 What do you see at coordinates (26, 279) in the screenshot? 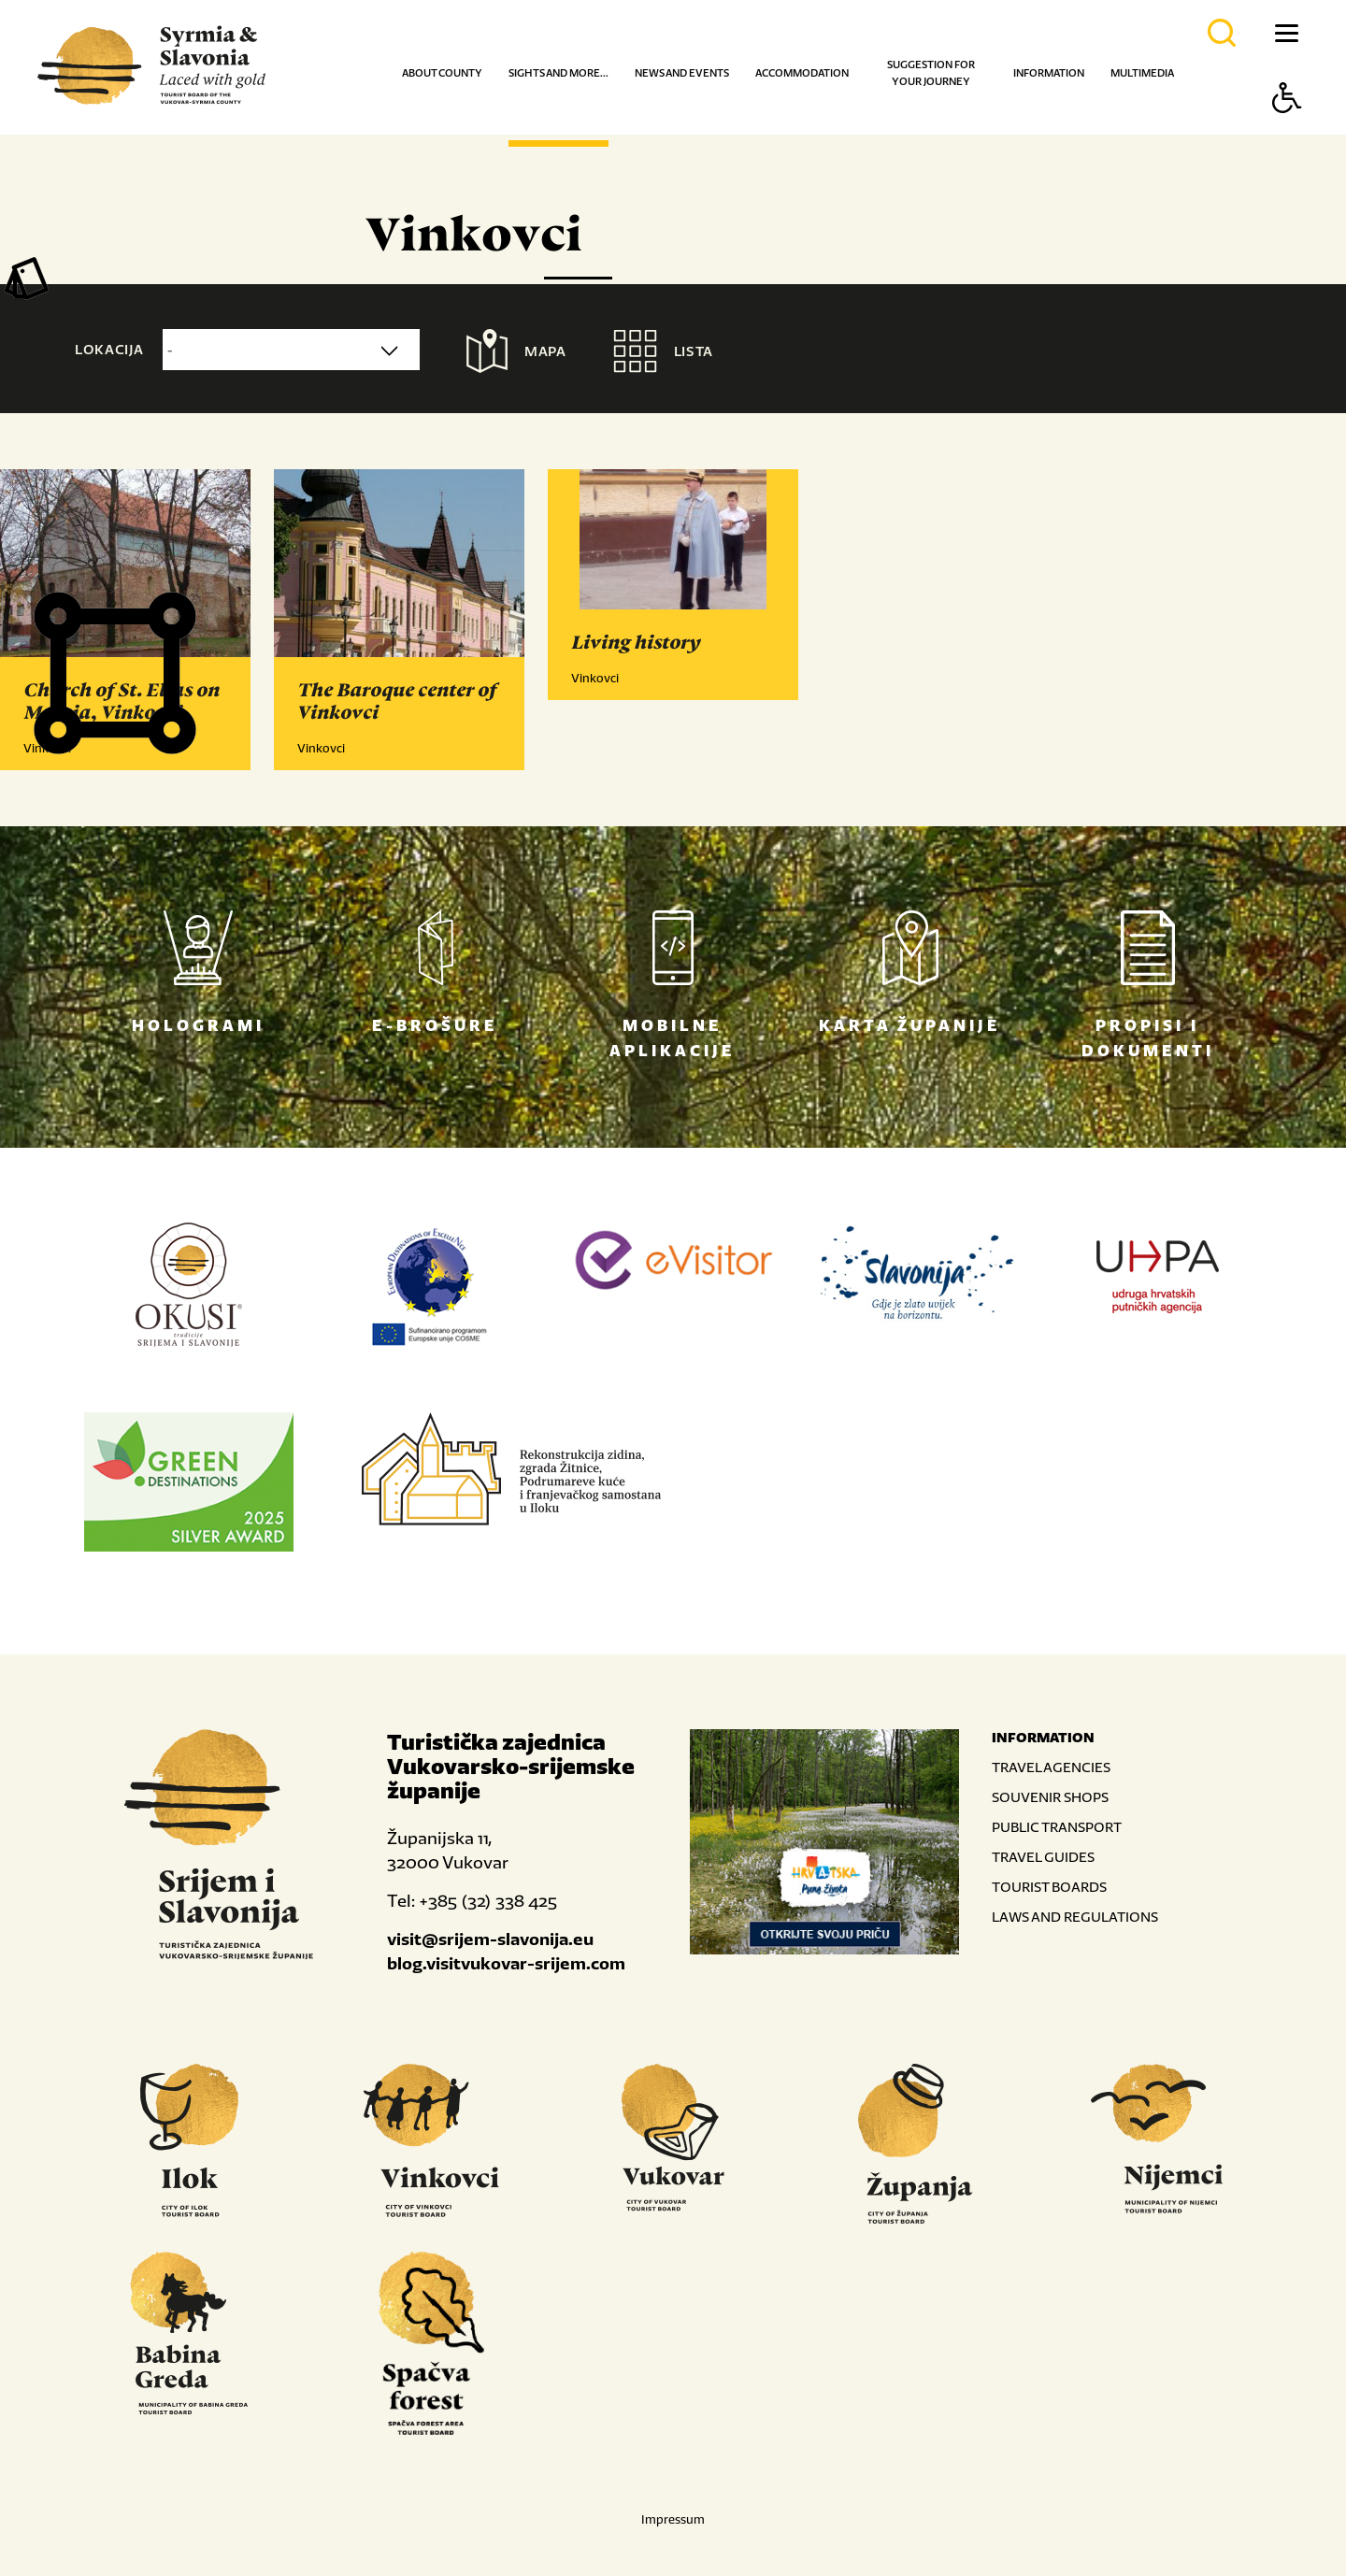
I see `access pantone color swatches` at bounding box center [26, 279].